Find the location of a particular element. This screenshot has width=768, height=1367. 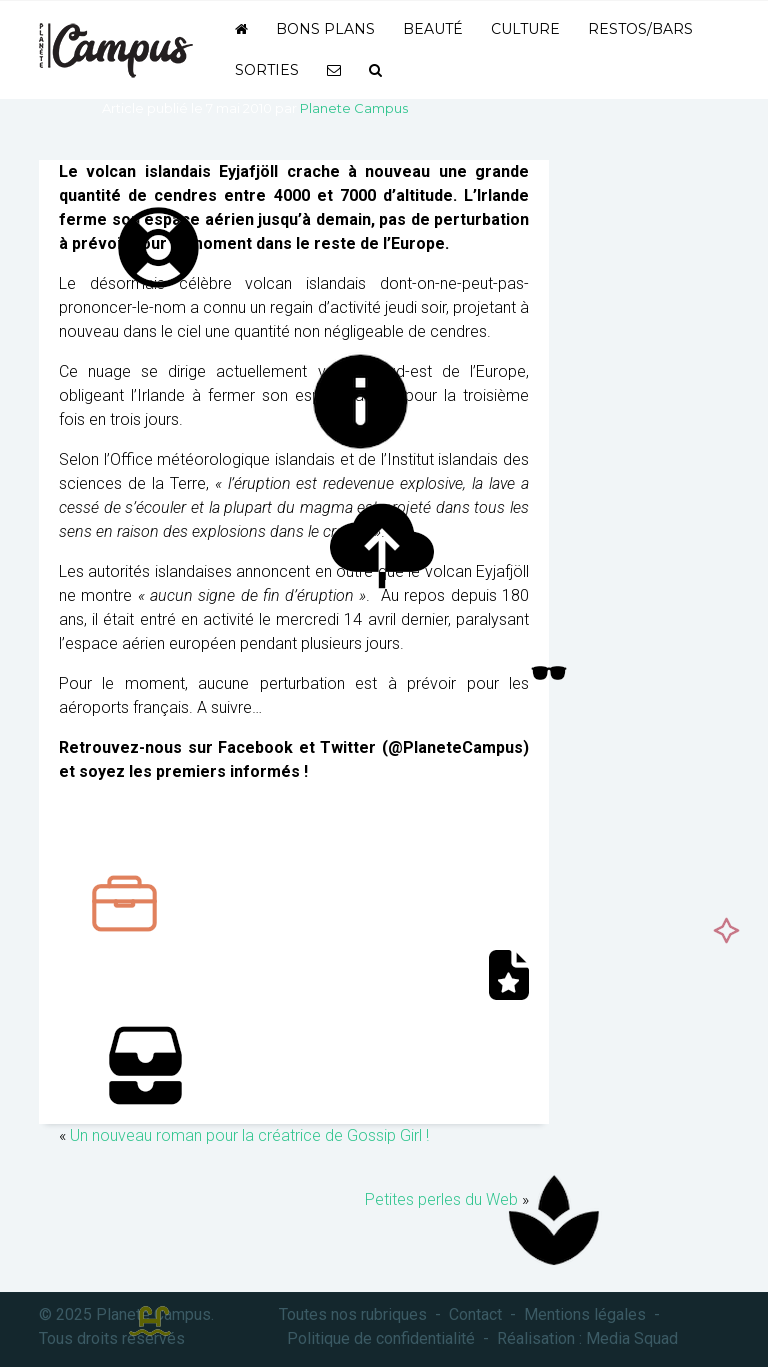

access help or support center is located at coordinates (158, 247).